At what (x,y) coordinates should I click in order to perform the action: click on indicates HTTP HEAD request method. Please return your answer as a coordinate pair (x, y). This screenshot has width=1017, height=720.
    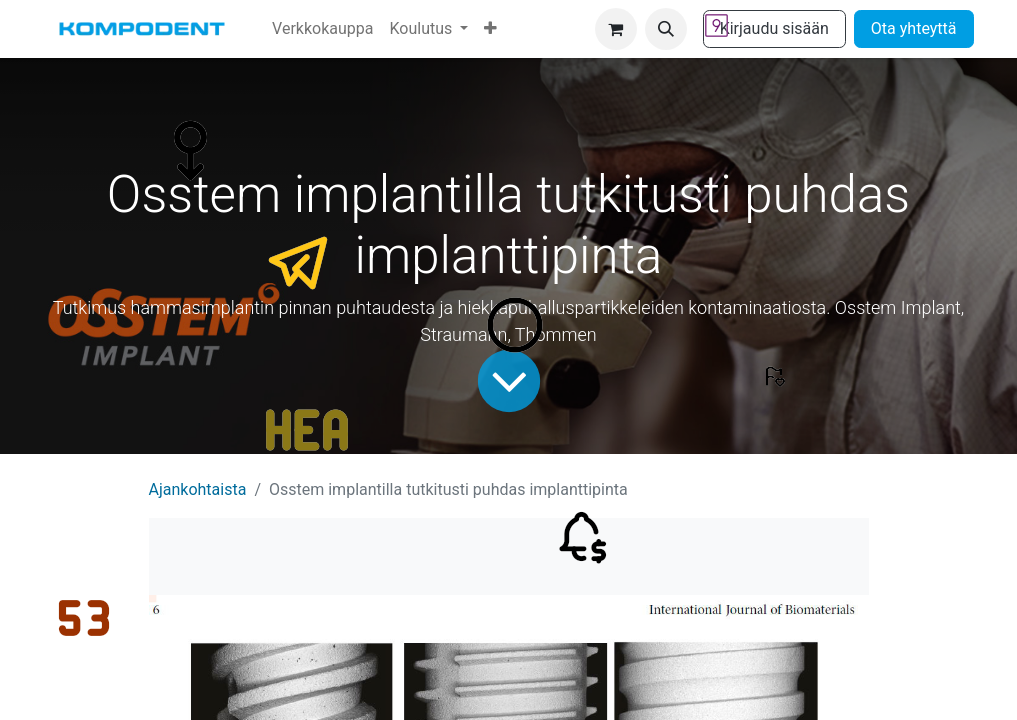
    Looking at the image, I should click on (307, 430).